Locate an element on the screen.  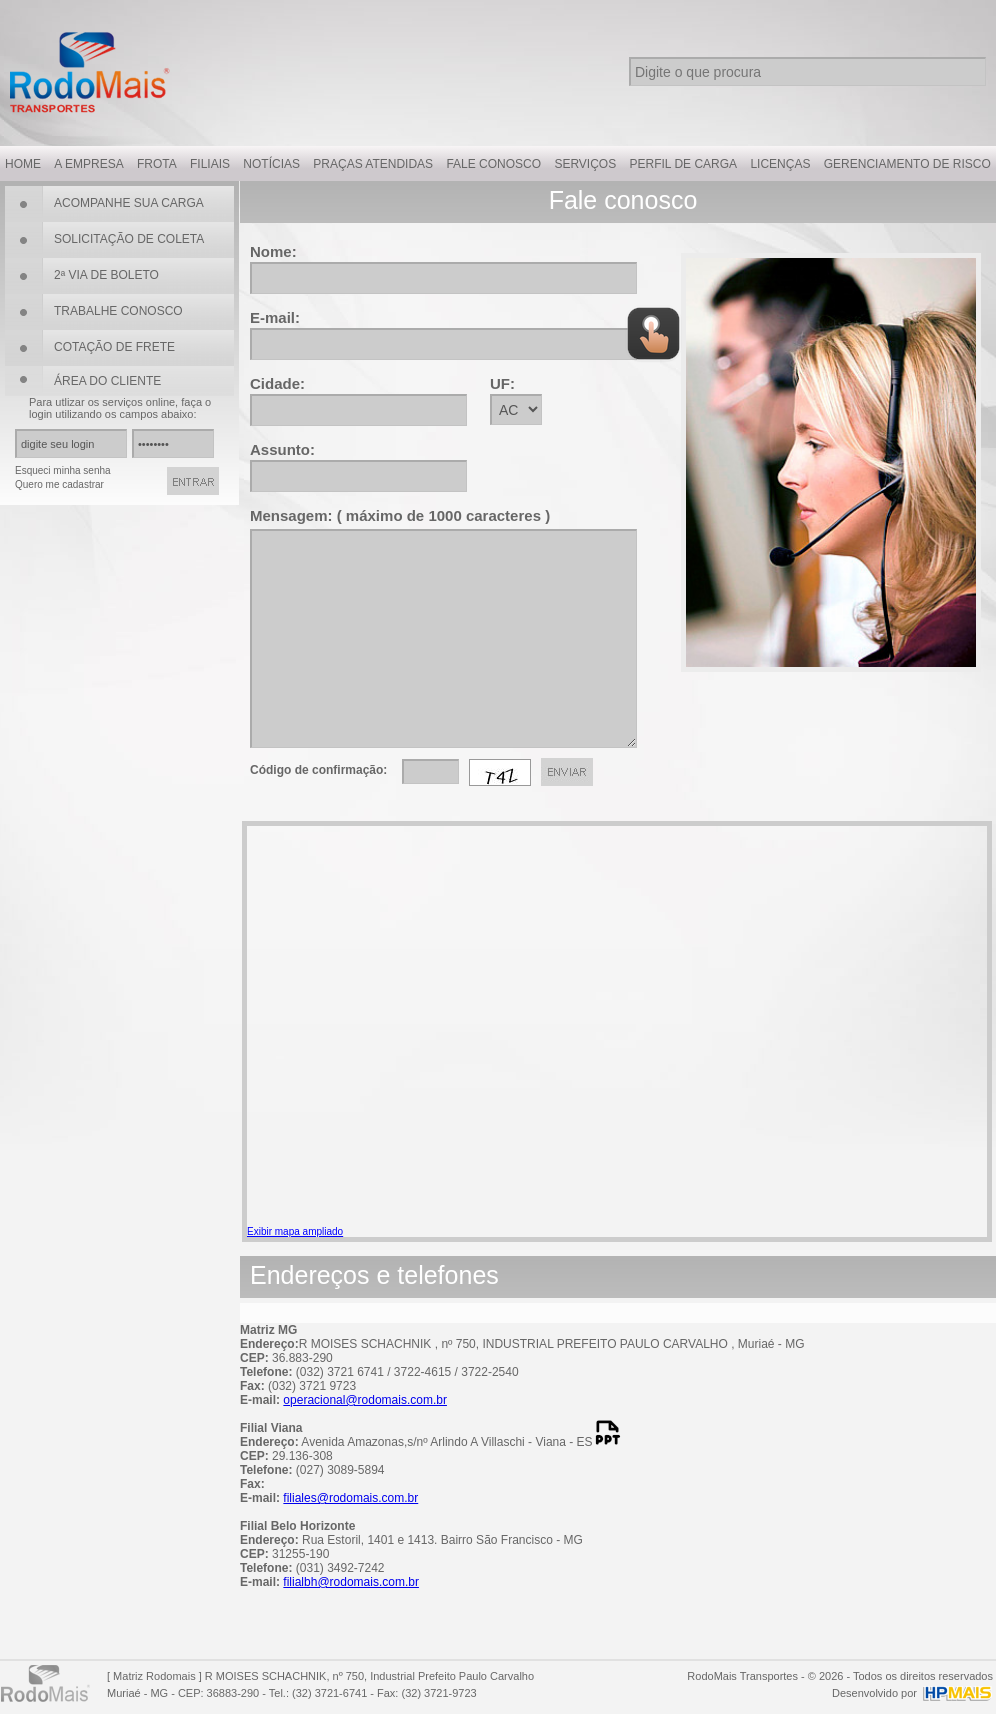
open a PowerPoint presentation file is located at coordinates (607, 1433).